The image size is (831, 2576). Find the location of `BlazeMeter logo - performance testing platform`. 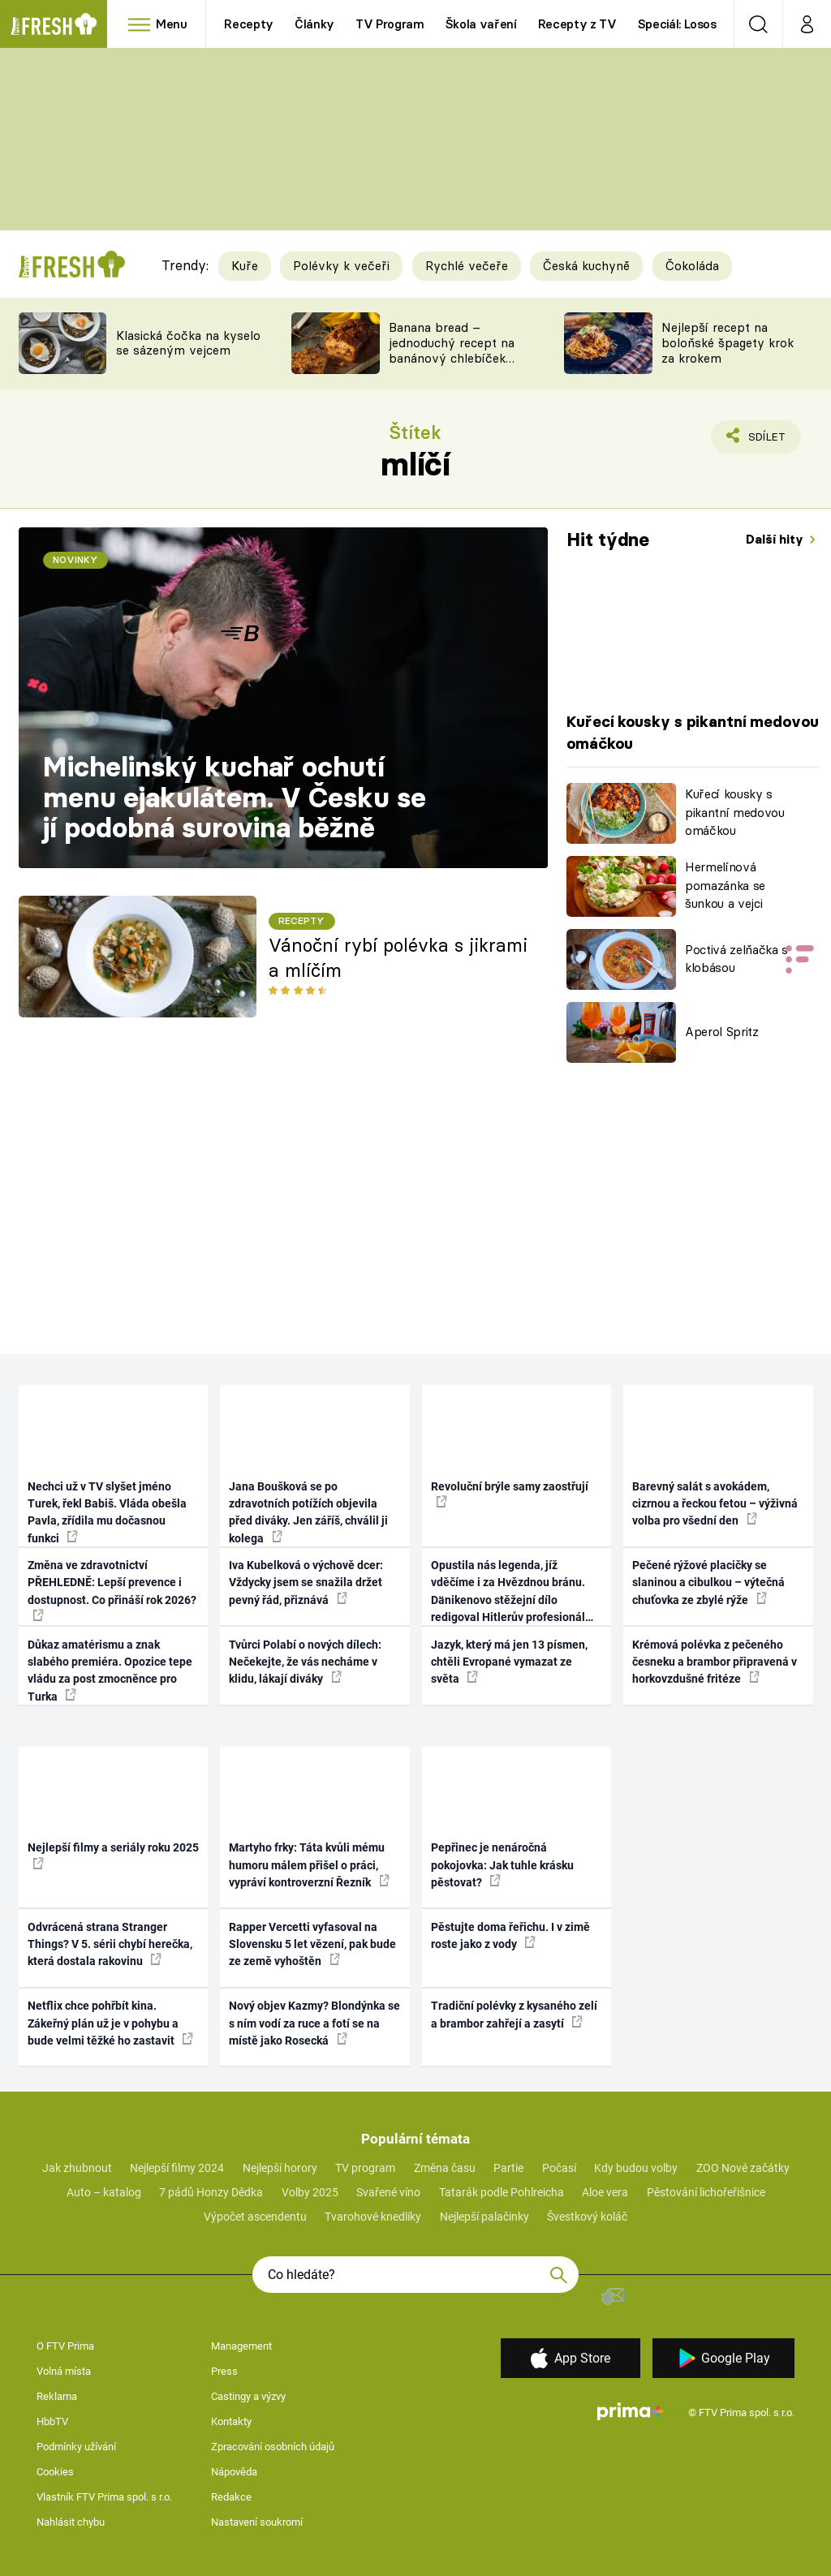

BlazeMeter logo - performance testing platform is located at coordinates (239, 633).